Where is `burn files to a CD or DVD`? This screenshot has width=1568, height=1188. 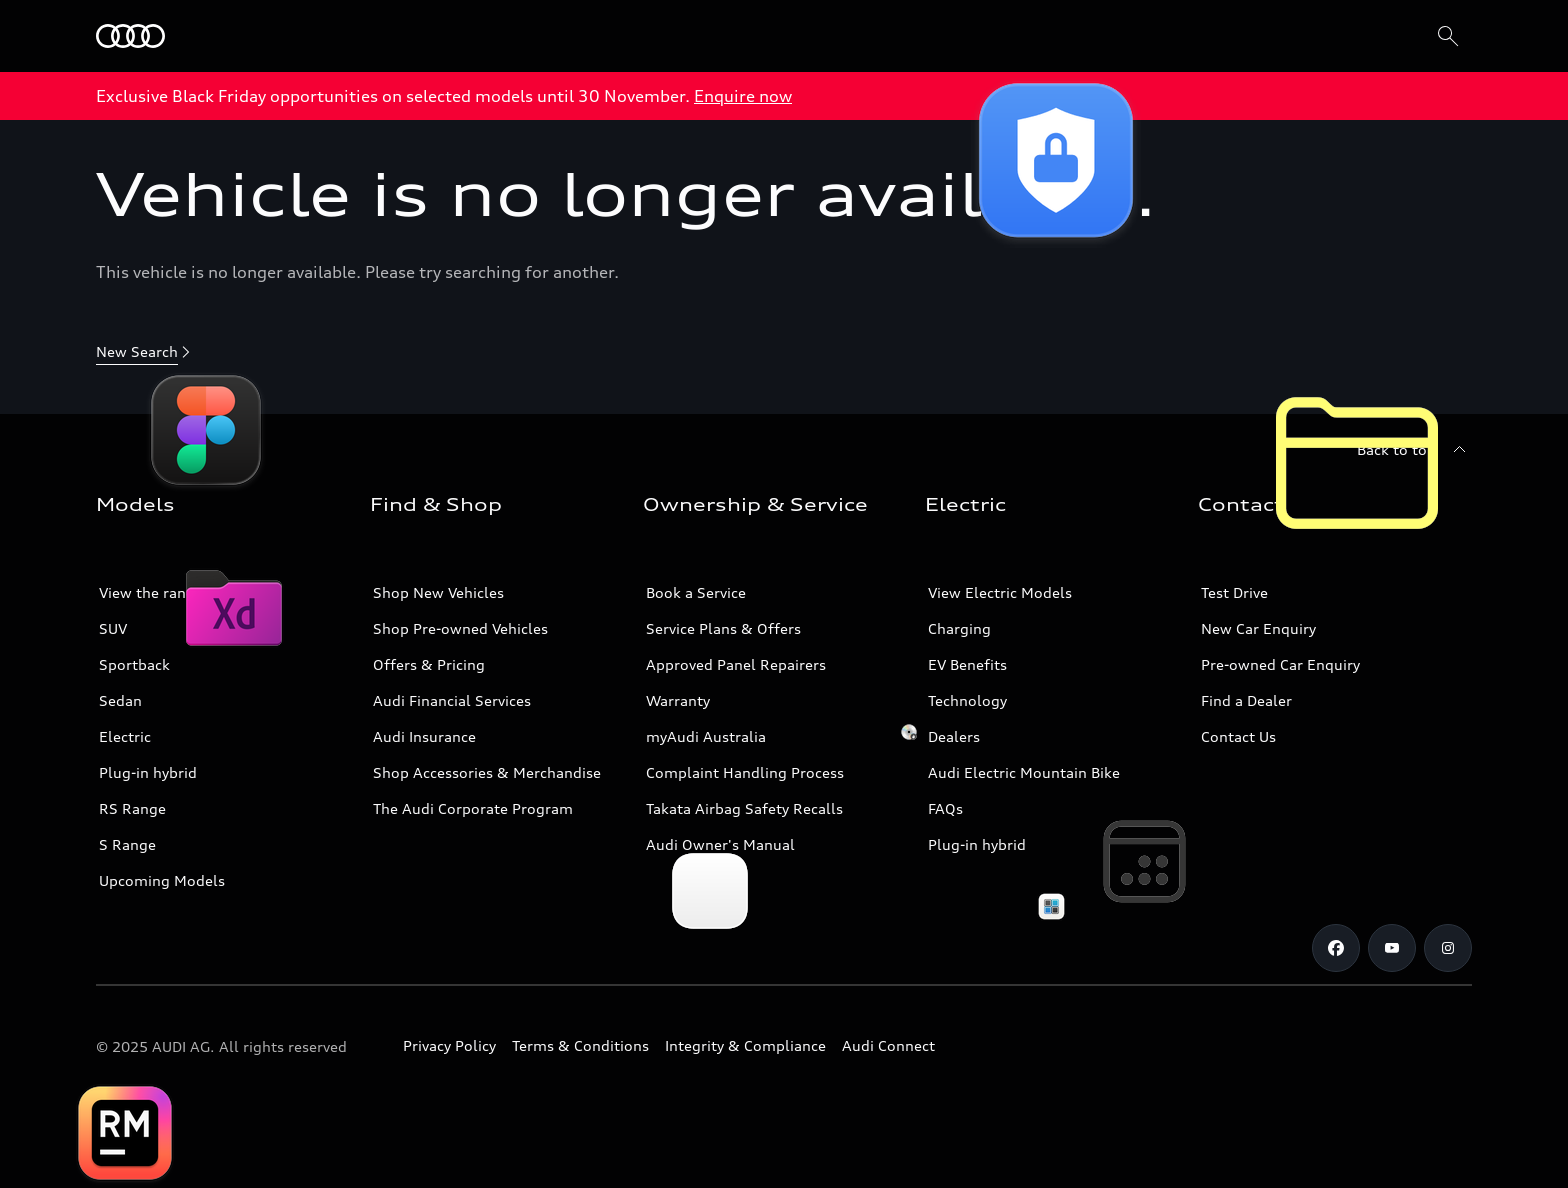
burn files to a CD or DVD is located at coordinates (909, 732).